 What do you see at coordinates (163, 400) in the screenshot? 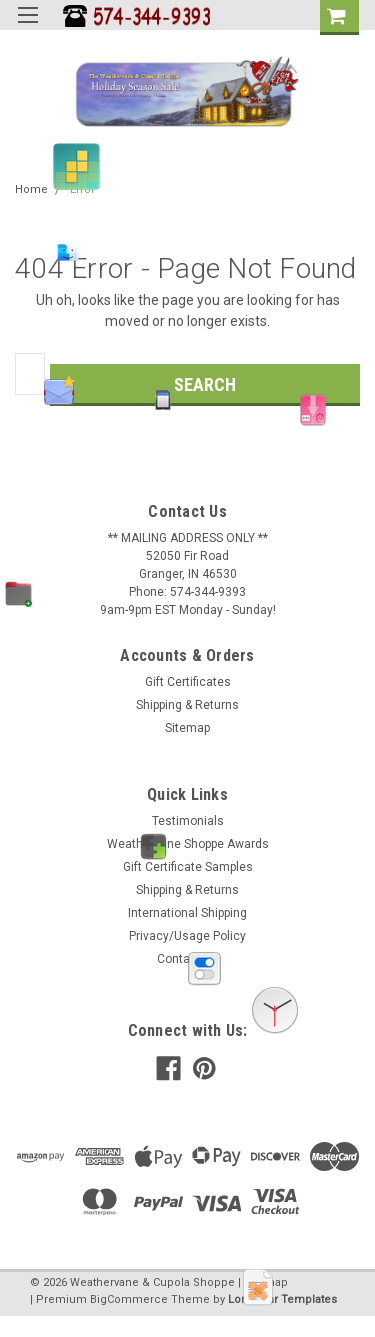
I see `access SD card or memory card storage` at bounding box center [163, 400].